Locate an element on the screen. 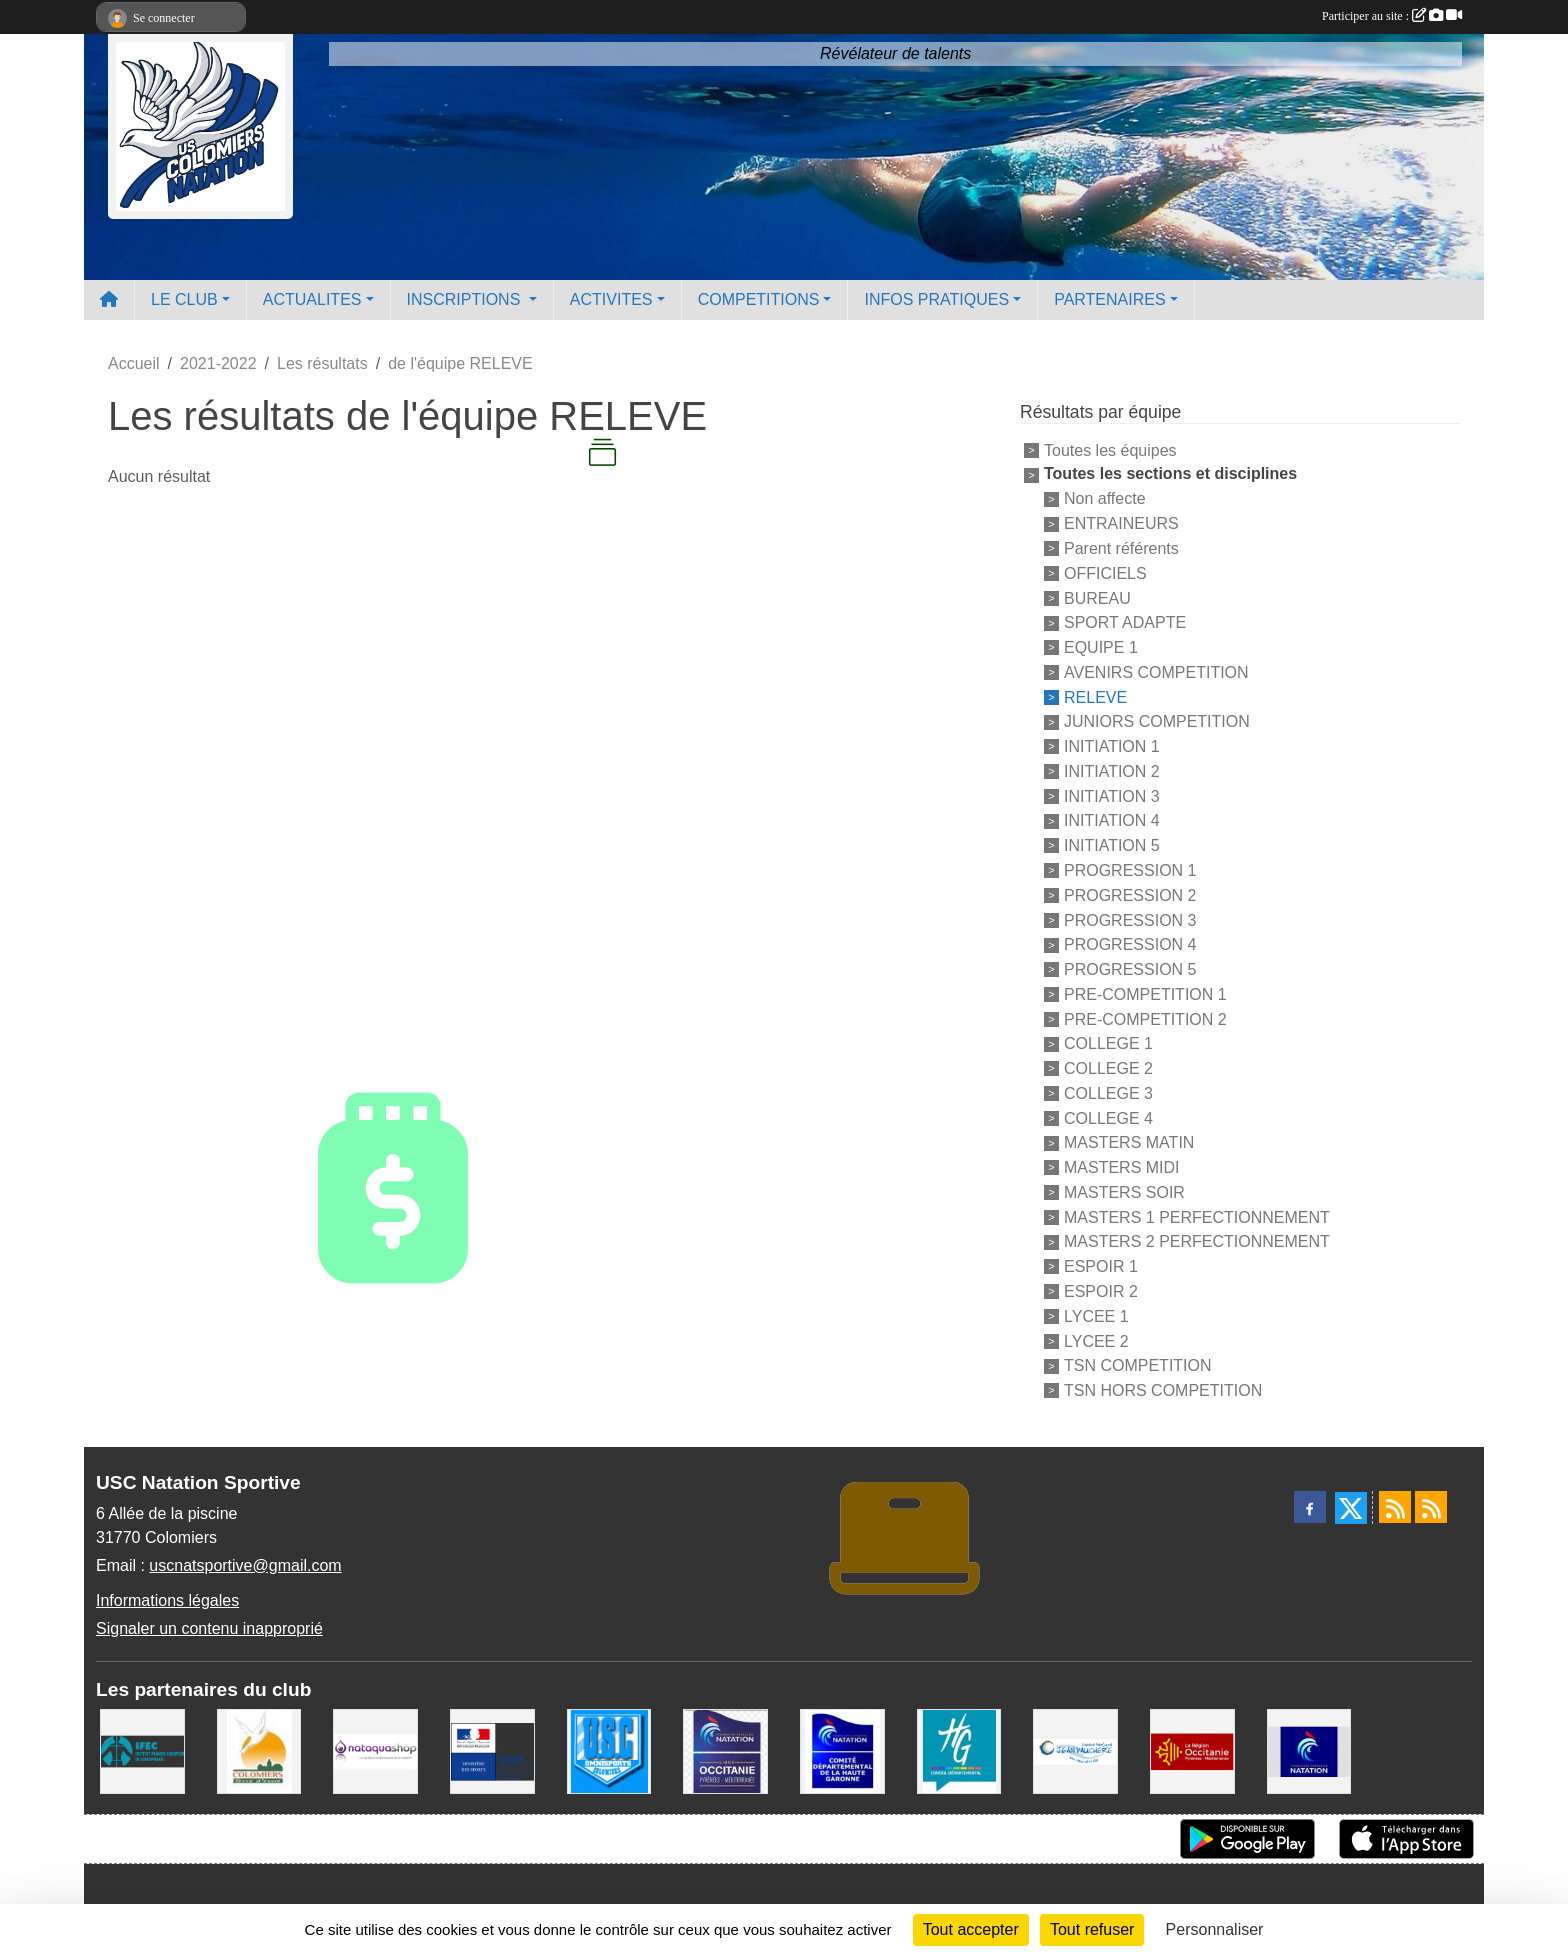  view stacked items or card deck is located at coordinates (602, 453).